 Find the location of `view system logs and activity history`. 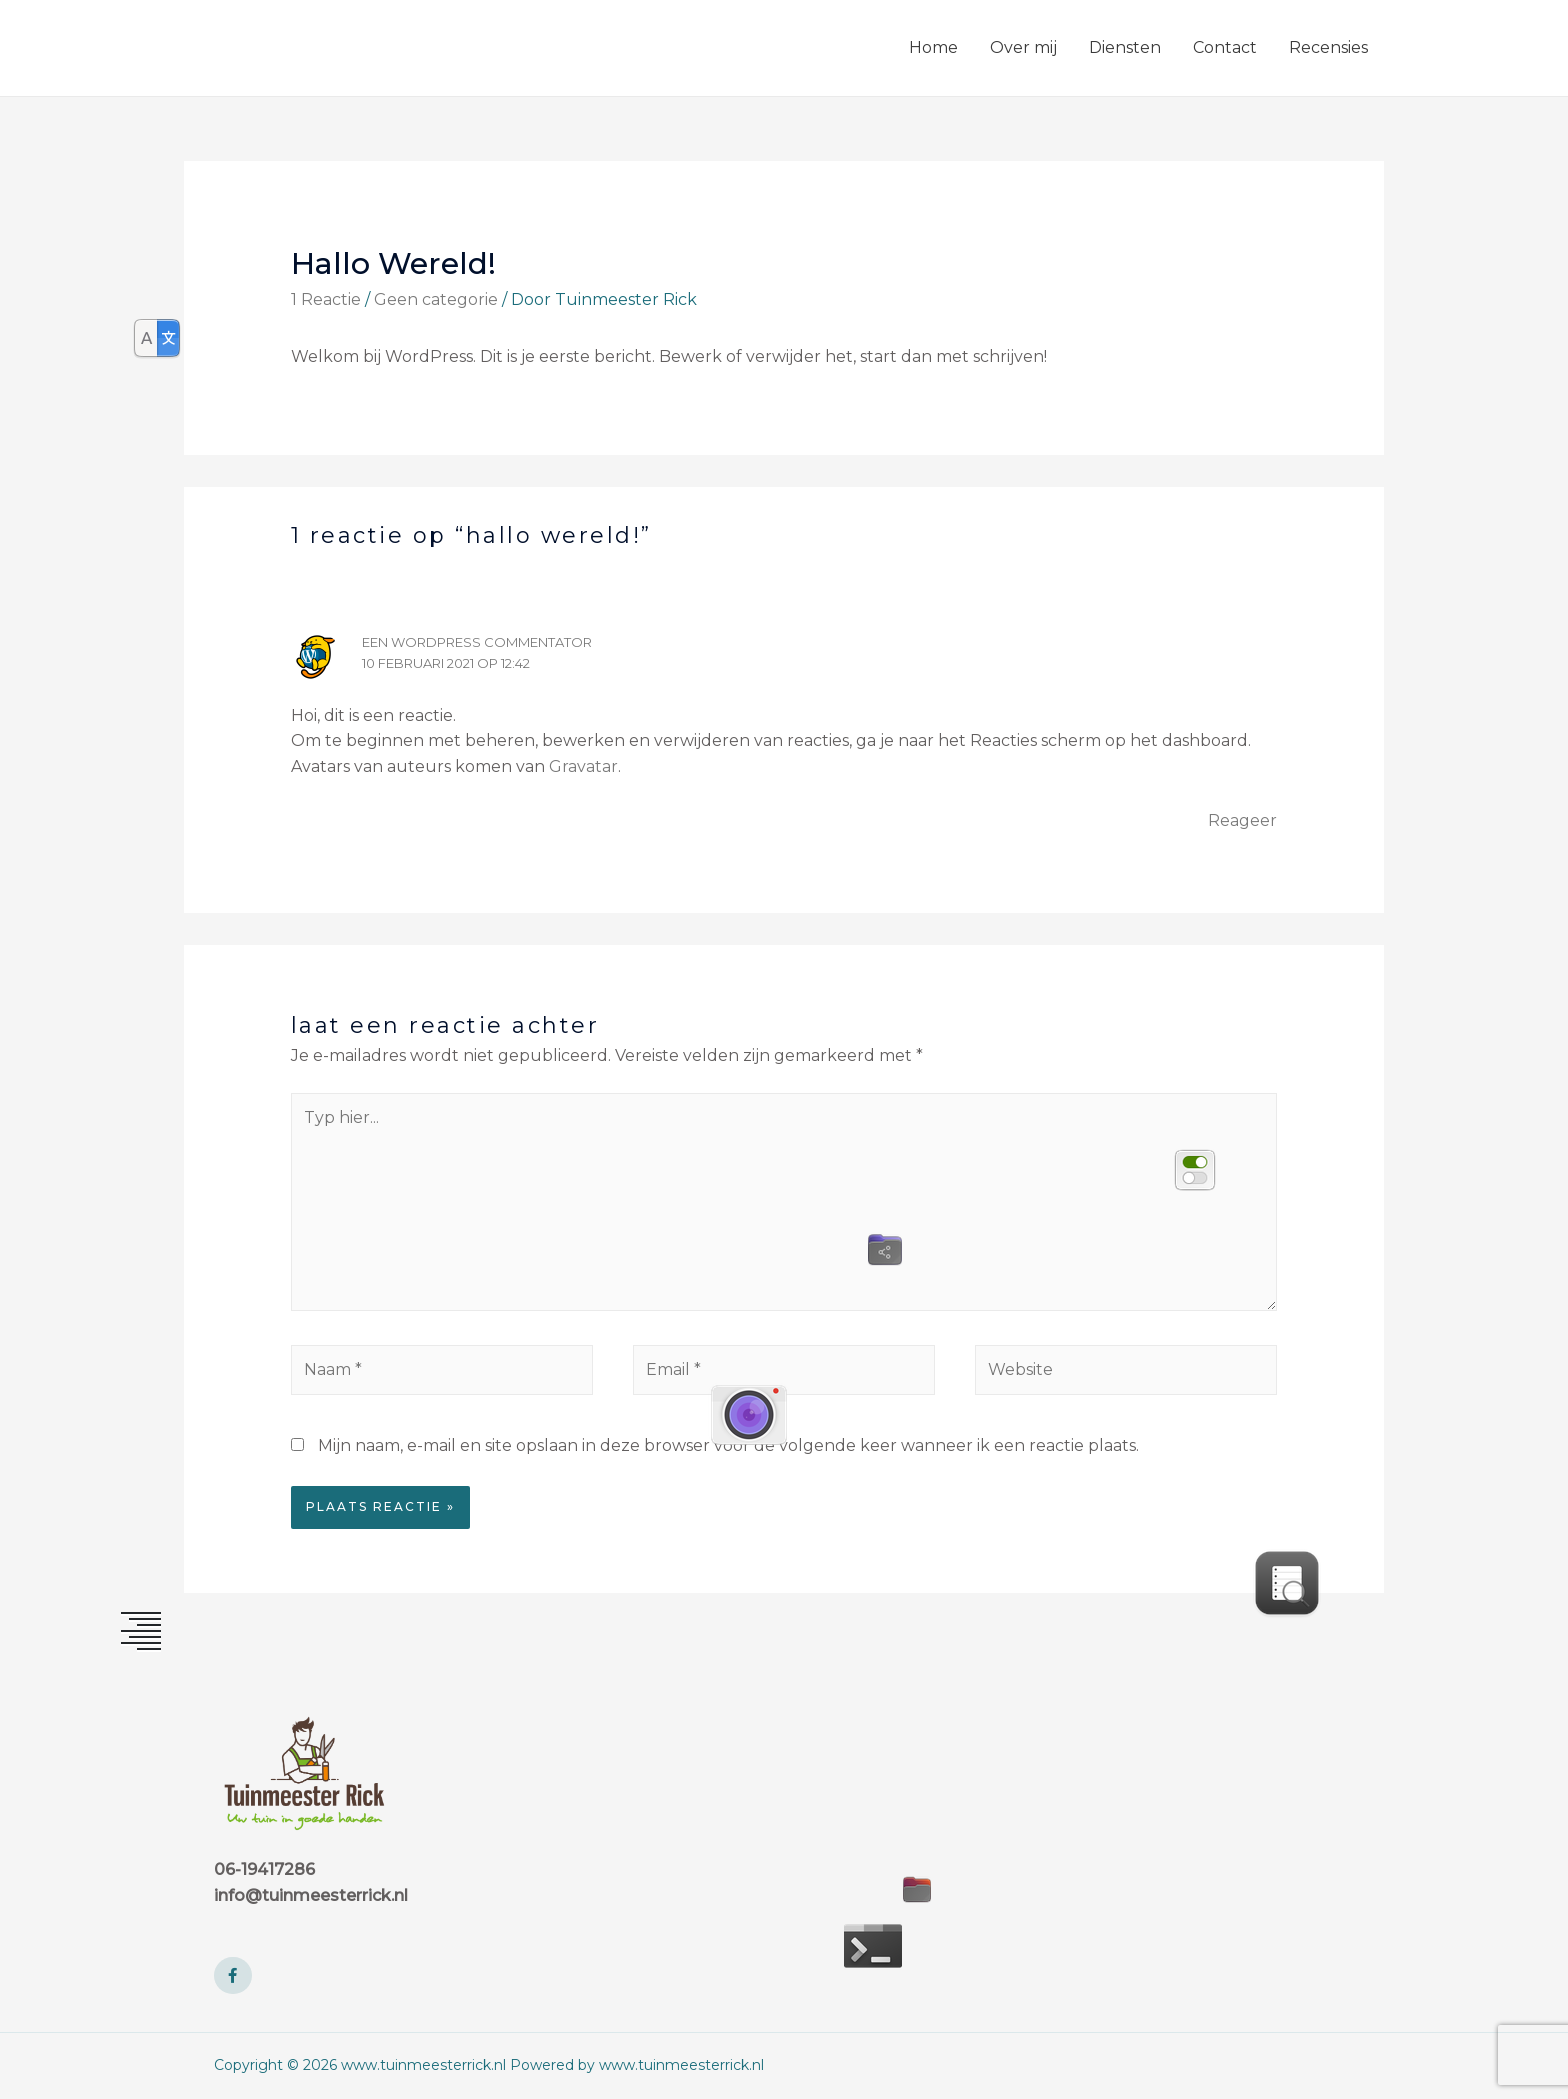

view system logs and activity history is located at coordinates (1287, 1583).